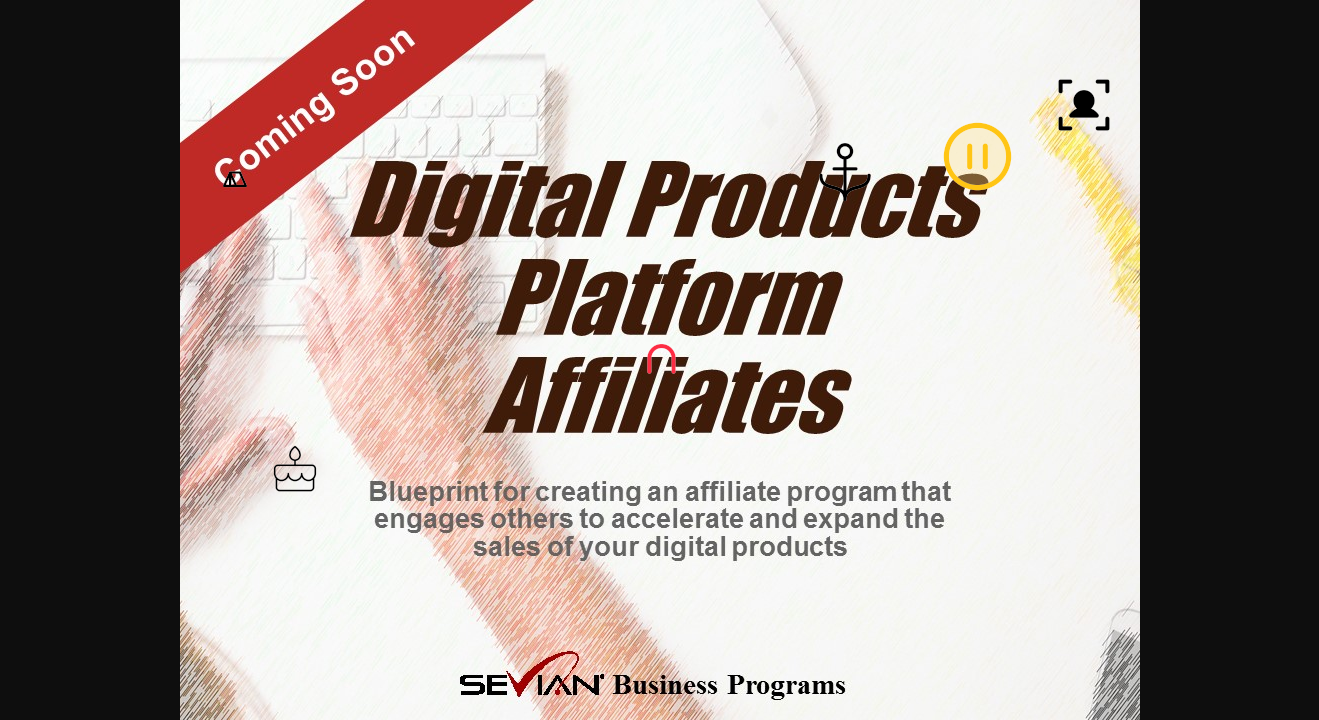 The height and width of the screenshot is (720, 1319). What do you see at coordinates (845, 171) in the screenshot?
I see `anchor a link or section on a page` at bounding box center [845, 171].